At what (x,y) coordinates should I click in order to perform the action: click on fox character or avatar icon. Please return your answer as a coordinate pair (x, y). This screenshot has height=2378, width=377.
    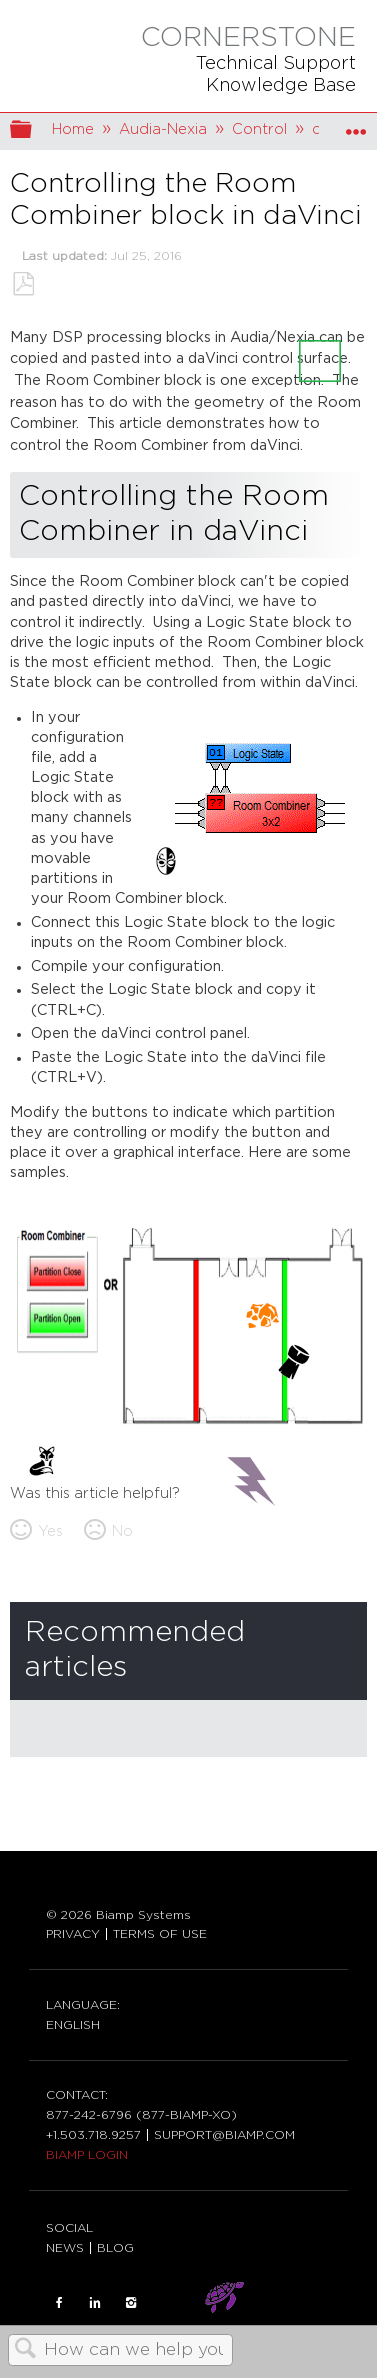
    Looking at the image, I should click on (42, 1461).